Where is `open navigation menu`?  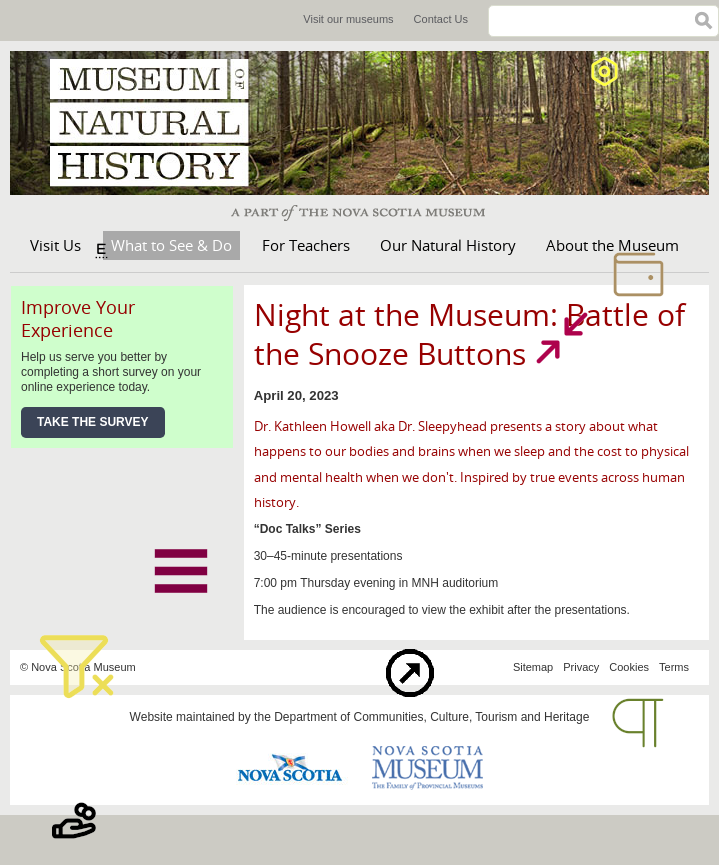 open navigation menu is located at coordinates (181, 571).